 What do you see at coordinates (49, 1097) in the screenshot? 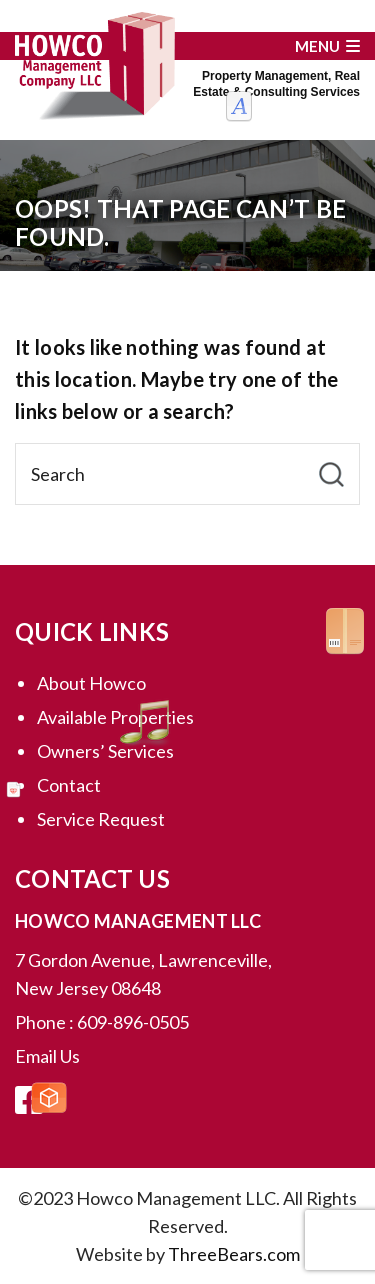
I see `open a 3D model file in STL binary format` at bounding box center [49, 1097].